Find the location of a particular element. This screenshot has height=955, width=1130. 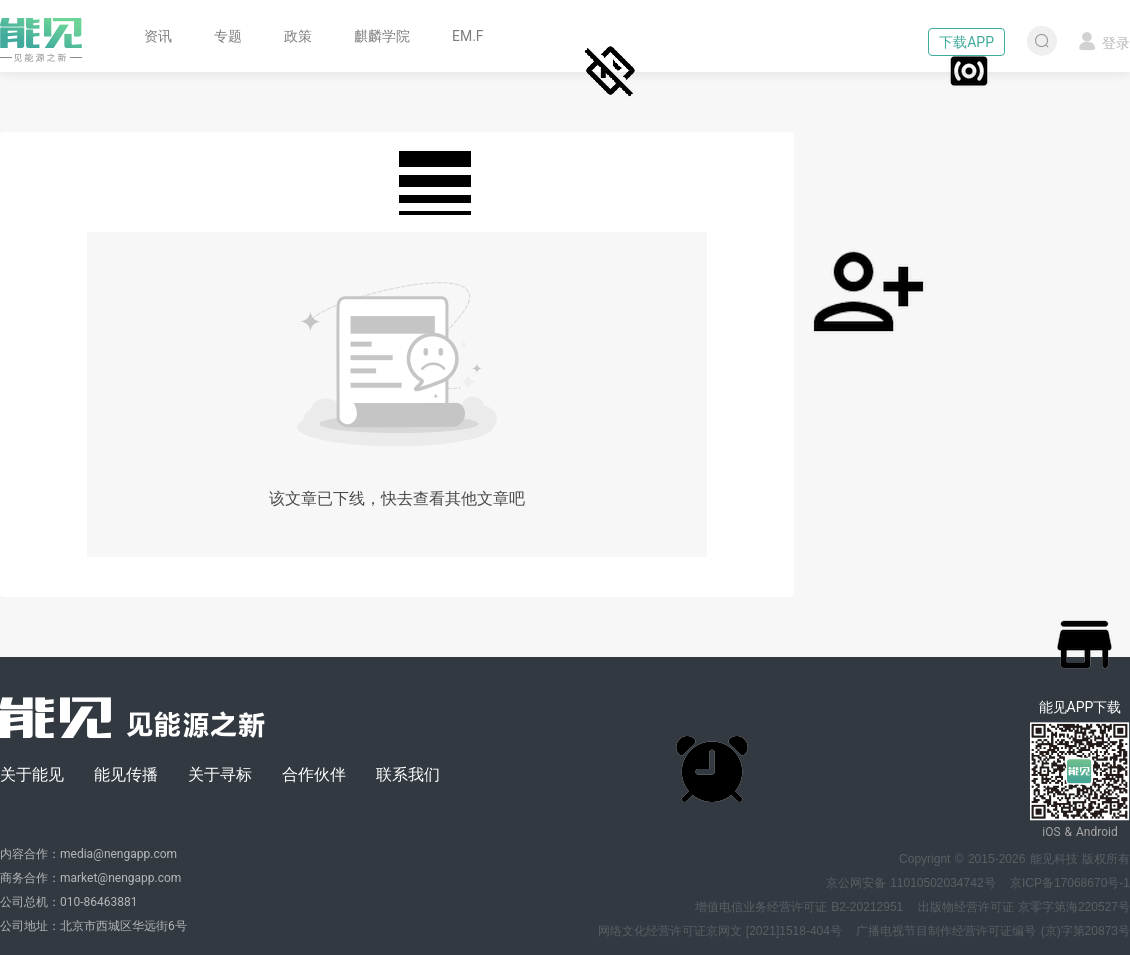

enable surround sound audio output is located at coordinates (969, 71).